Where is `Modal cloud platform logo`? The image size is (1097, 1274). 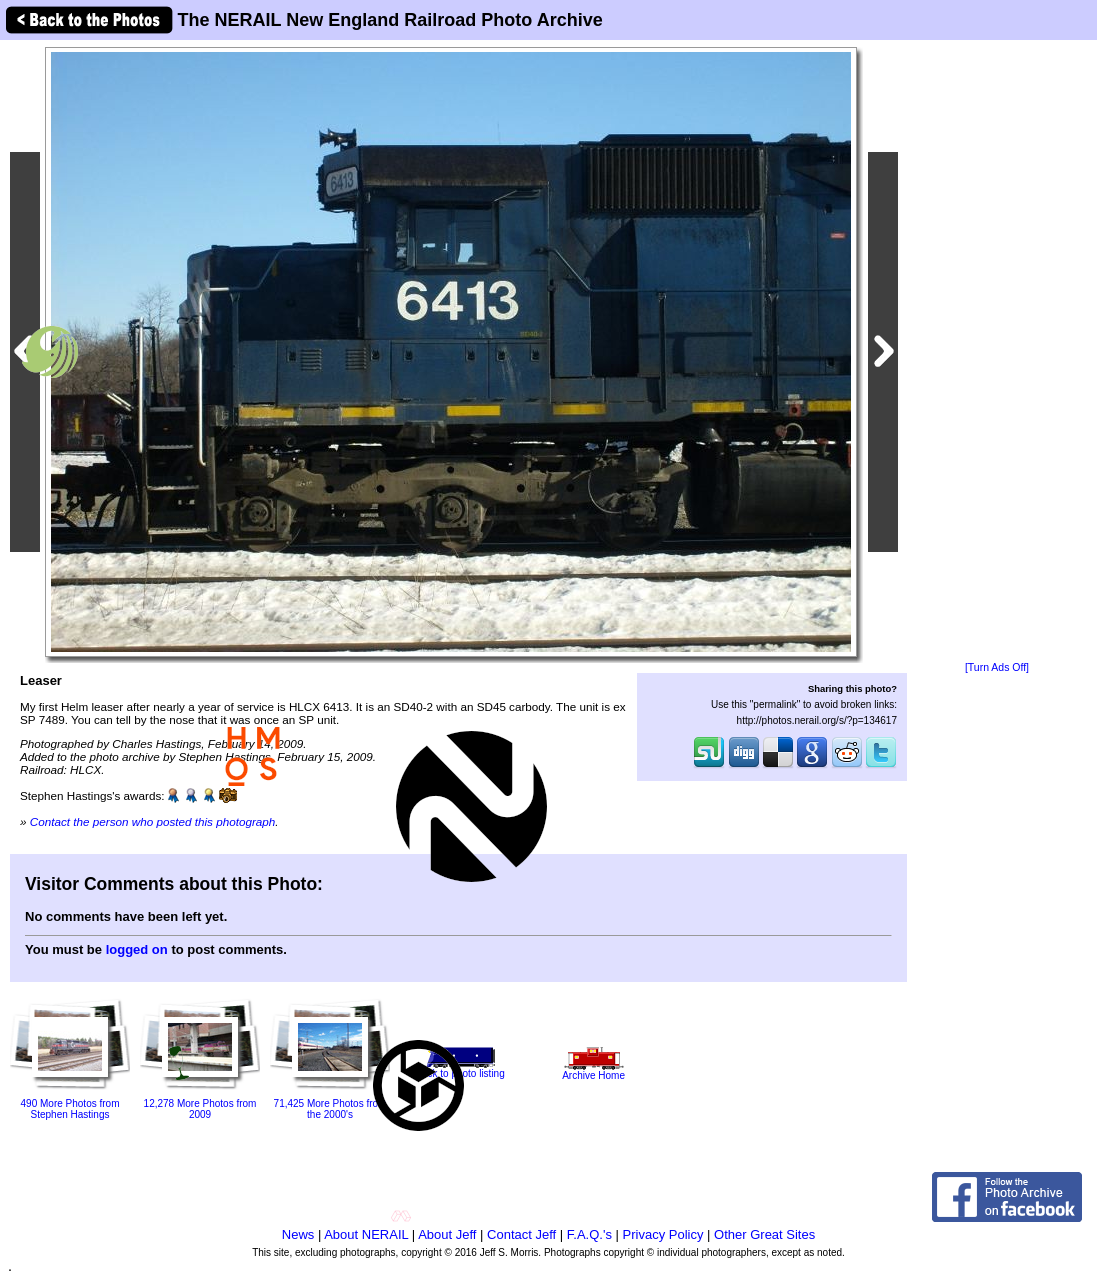
Modal cloud platform logo is located at coordinates (401, 1216).